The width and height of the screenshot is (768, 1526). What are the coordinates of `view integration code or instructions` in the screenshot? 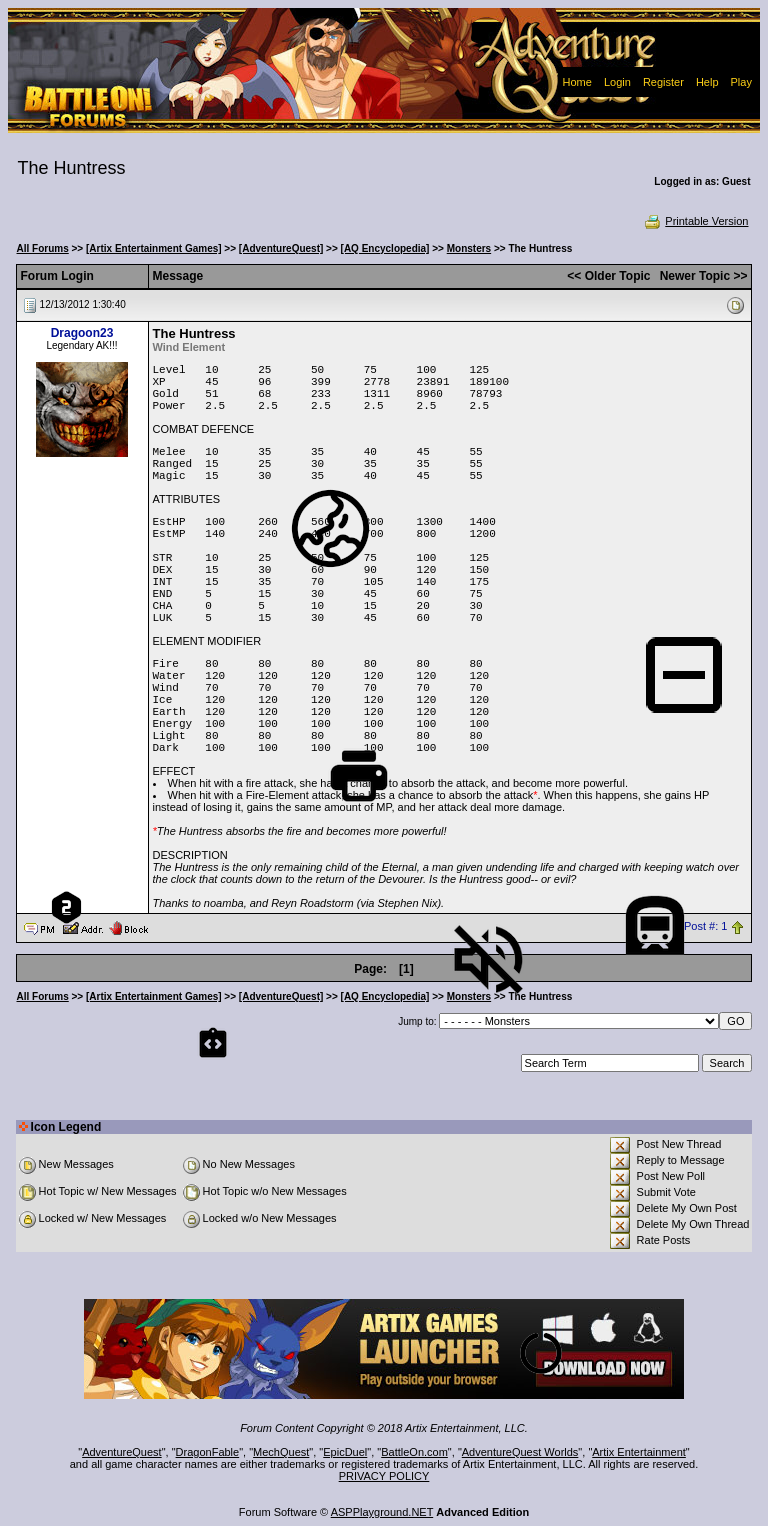 It's located at (213, 1044).